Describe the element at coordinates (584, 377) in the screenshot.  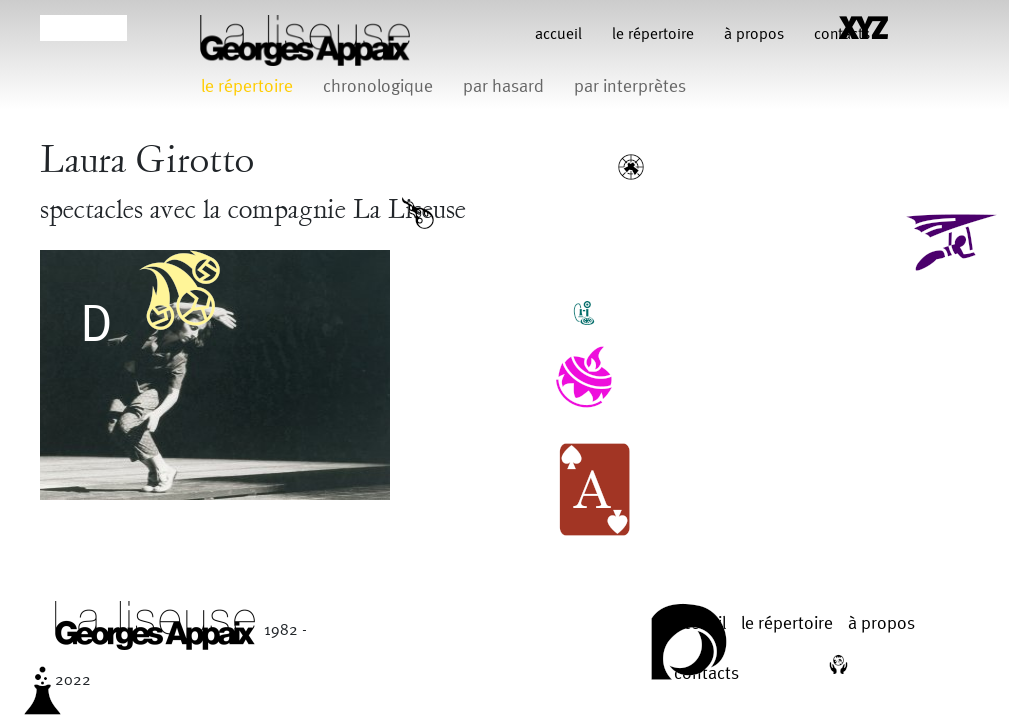
I see `use an incendiary or fire-based weapon` at that location.